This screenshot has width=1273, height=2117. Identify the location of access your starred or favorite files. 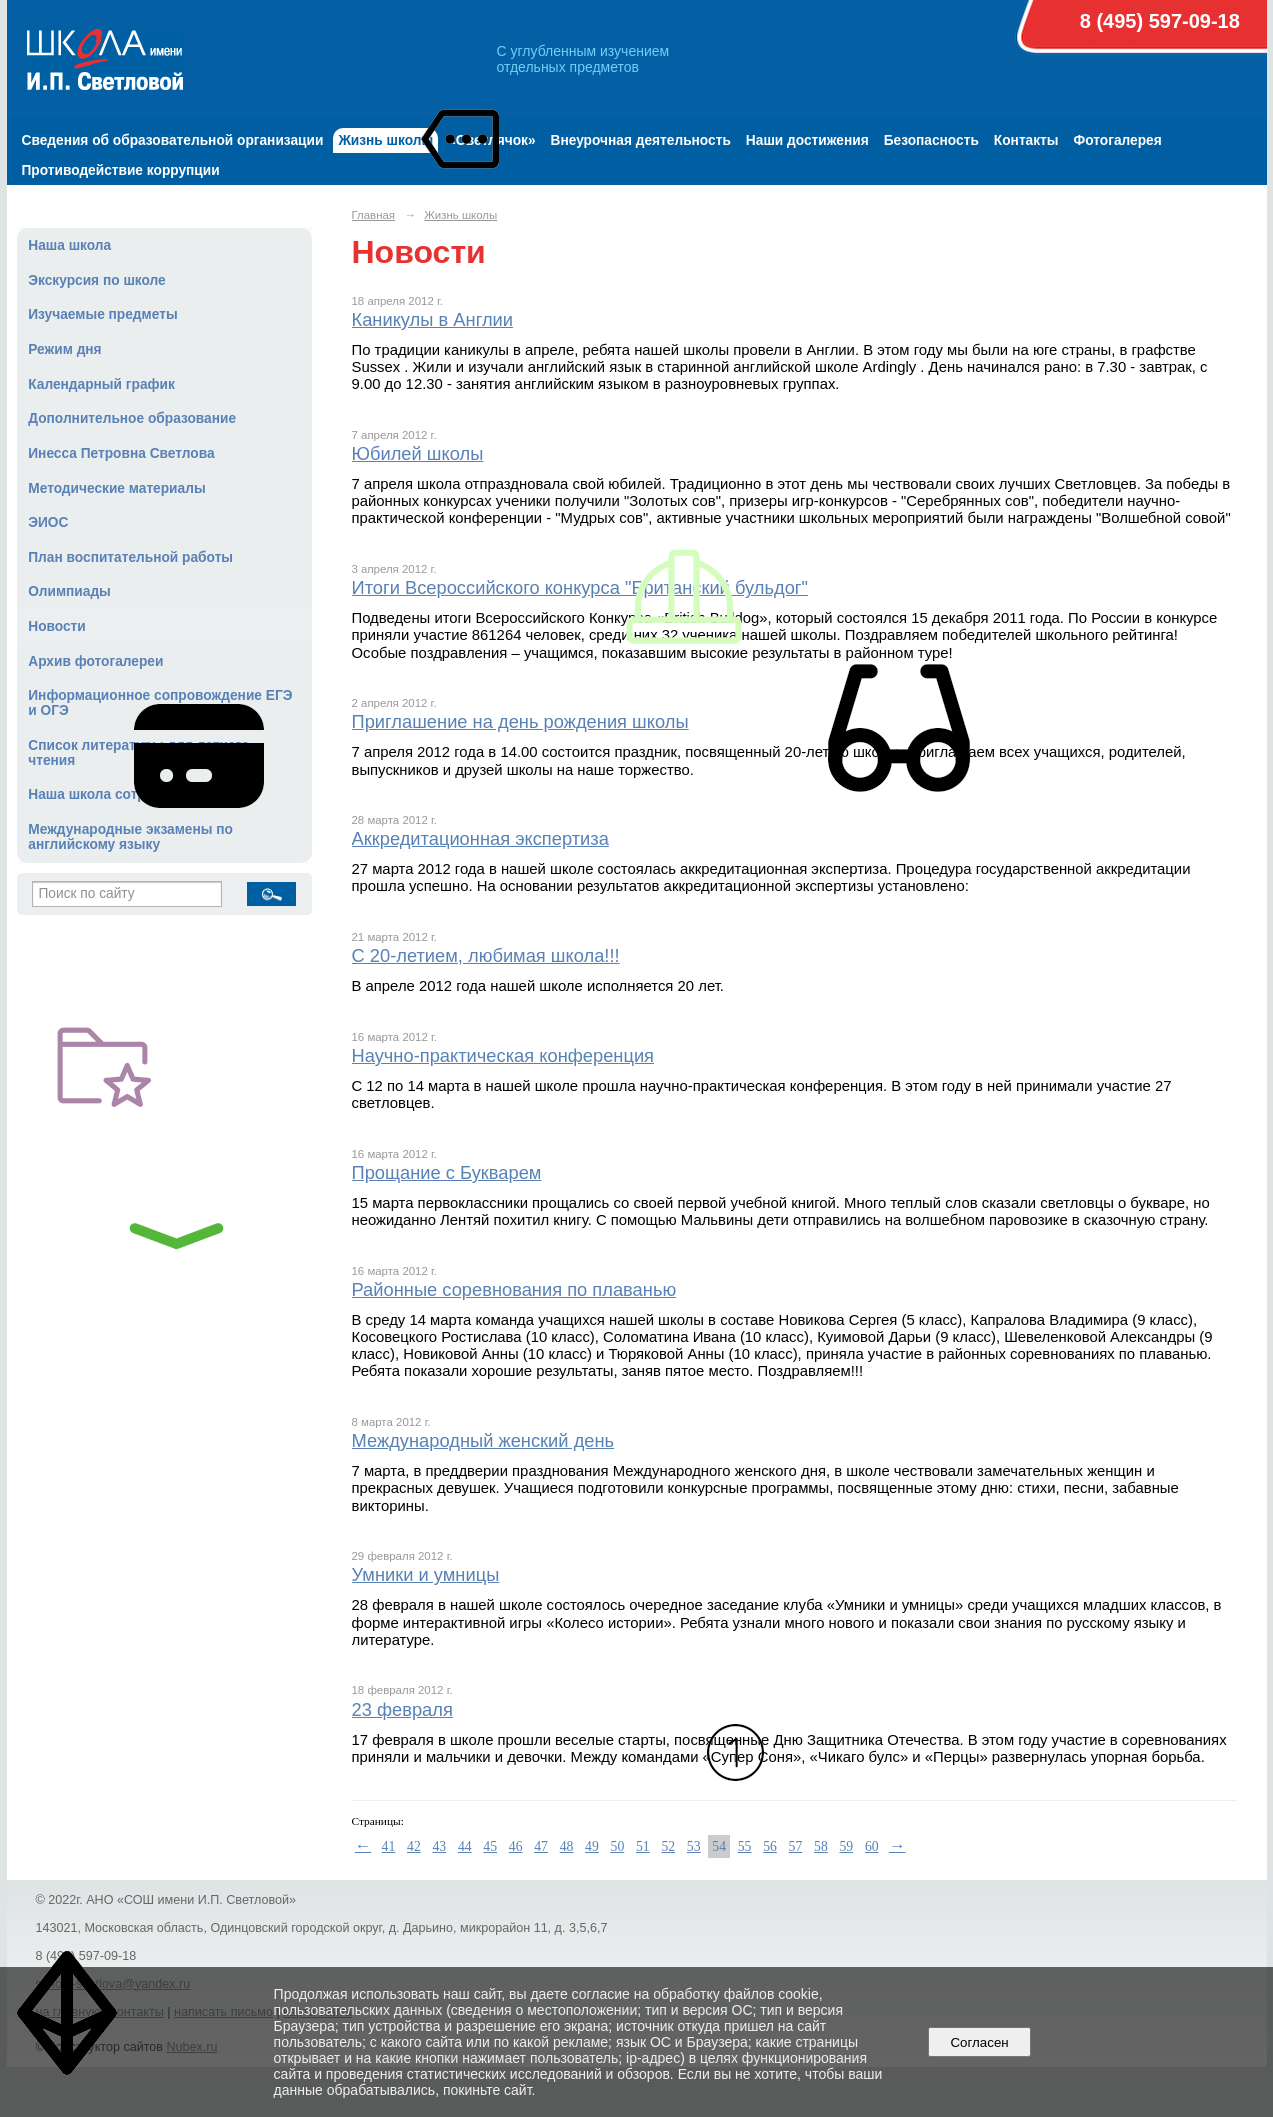
(102, 1065).